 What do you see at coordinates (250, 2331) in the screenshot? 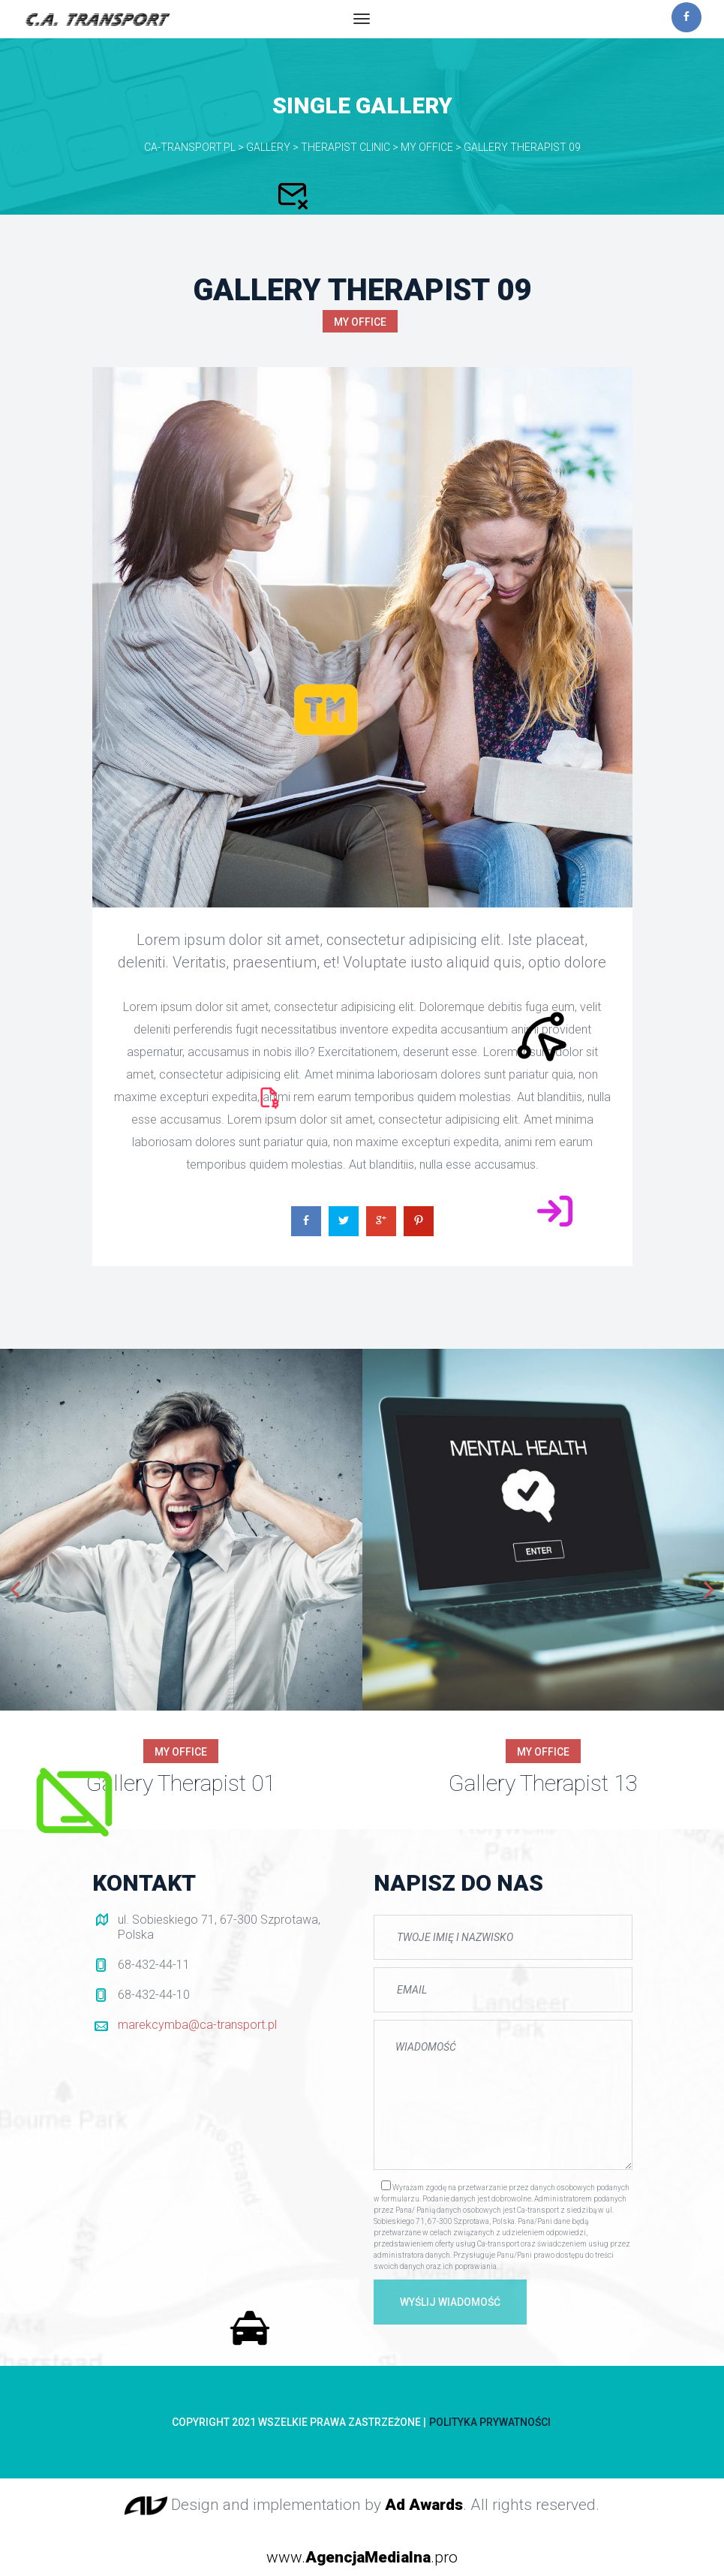
I see `request a taxi or ride service` at bounding box center [250, 2331].